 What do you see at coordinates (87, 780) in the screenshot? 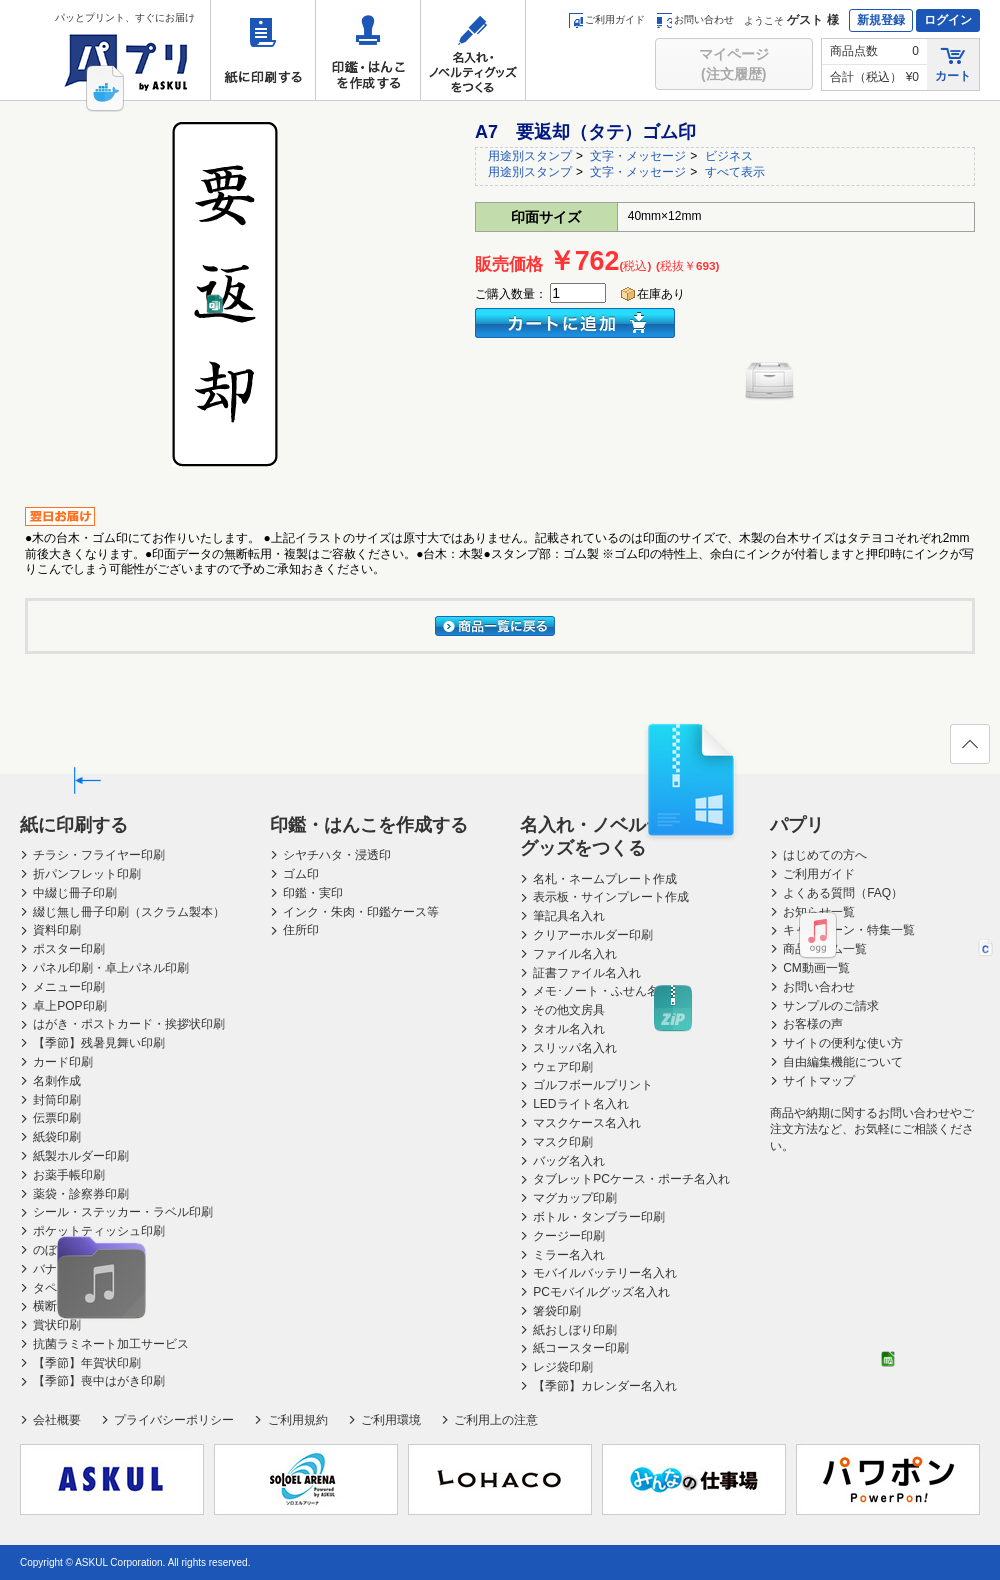
I see `go to the first item in a list or sequence` at bounding box center [87, 780].